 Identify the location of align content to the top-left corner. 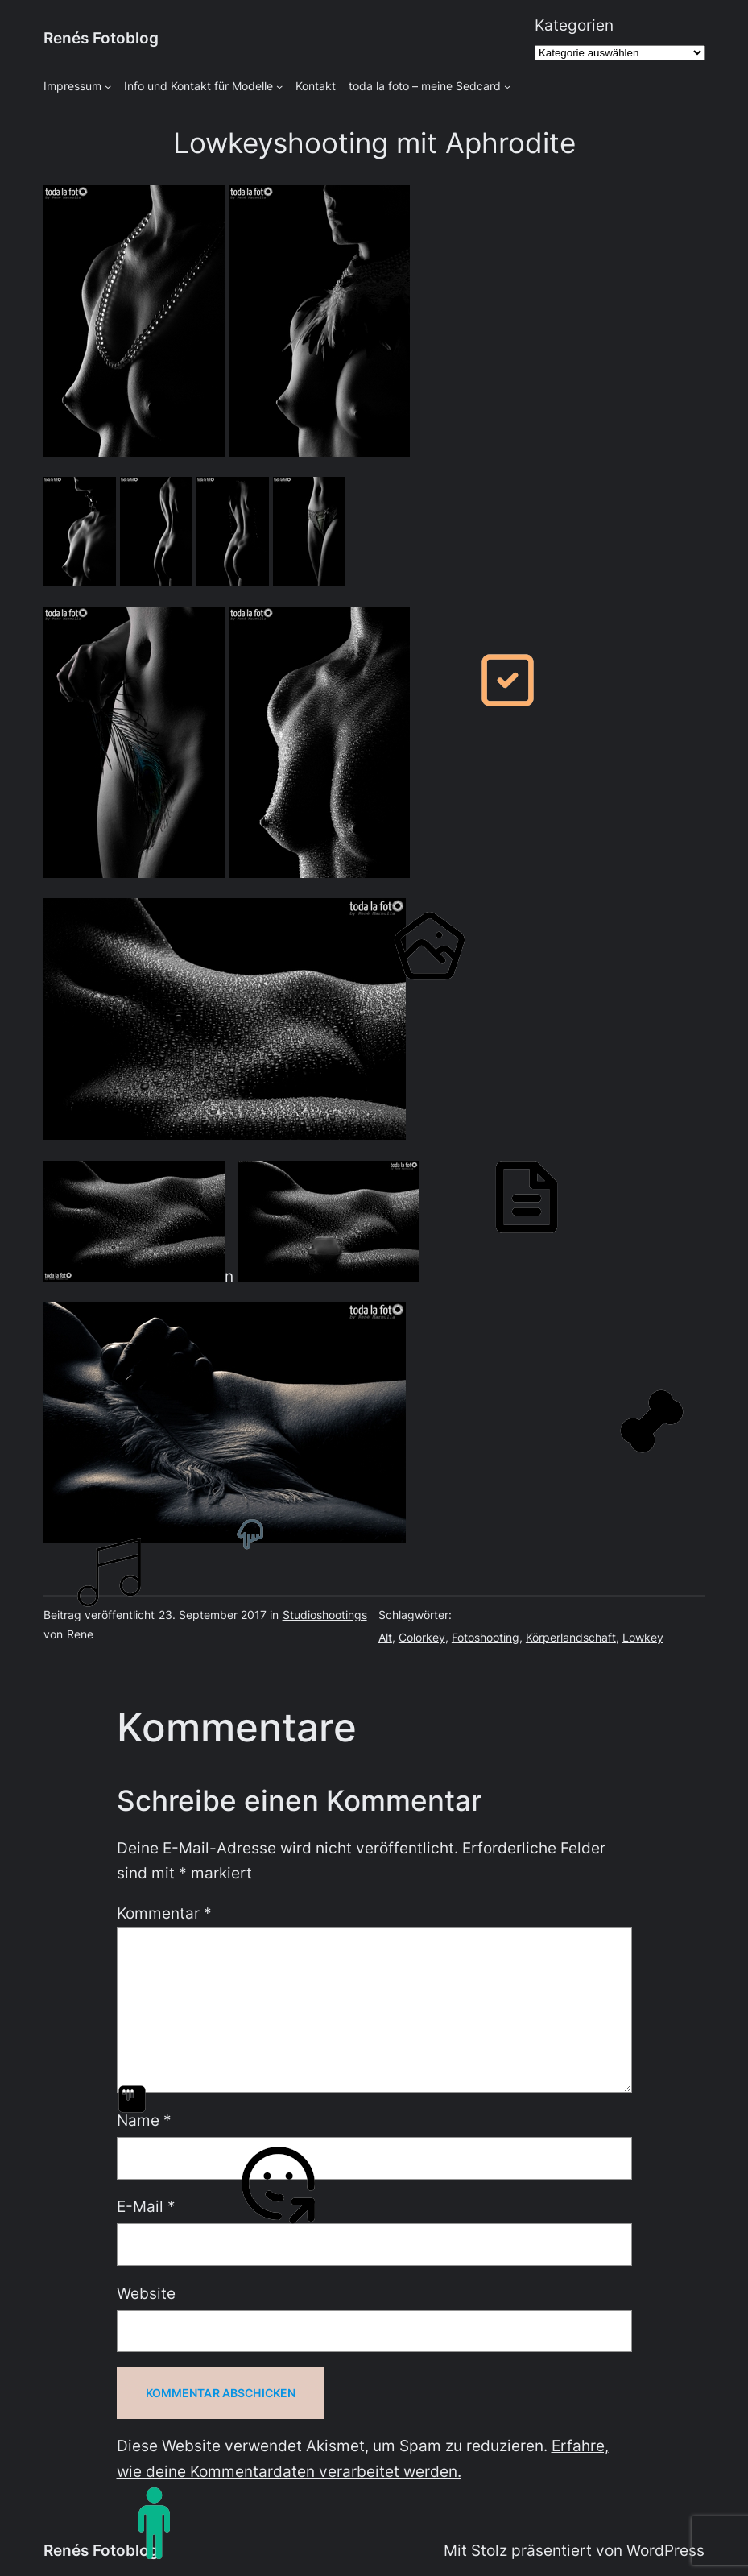
(132, 2099).